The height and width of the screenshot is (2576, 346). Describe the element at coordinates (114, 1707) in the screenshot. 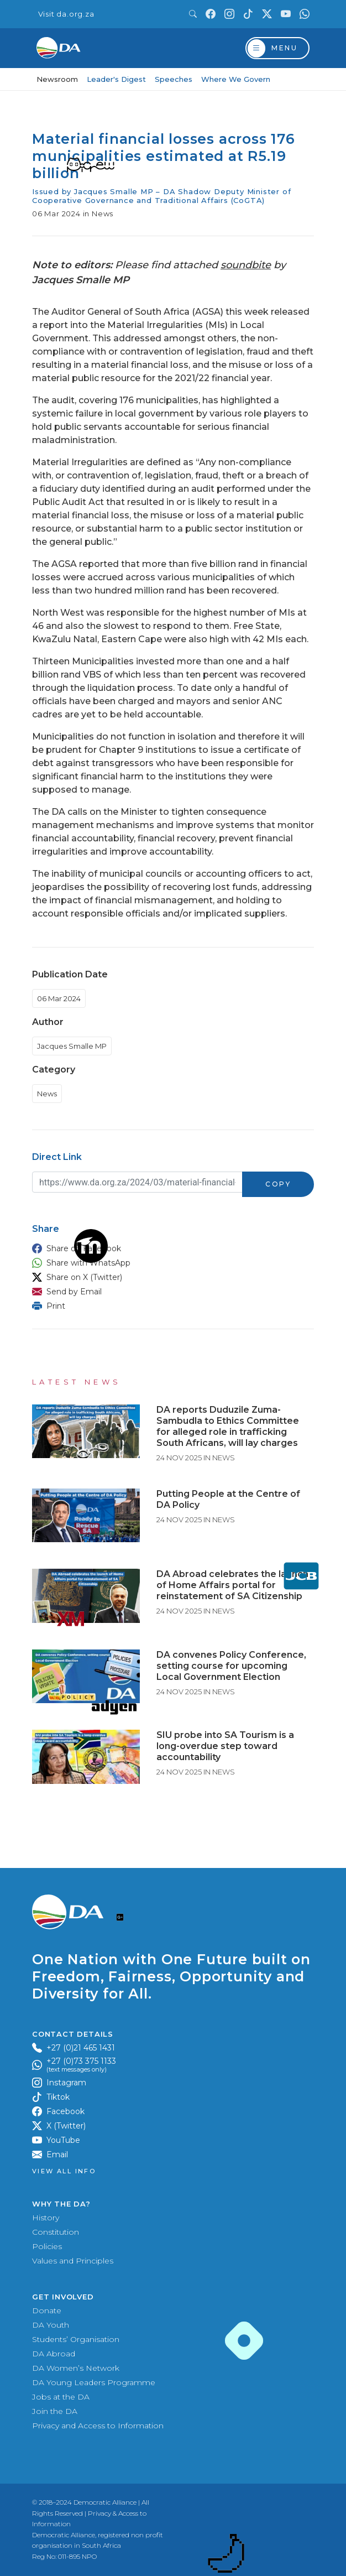

I see `adyen payment platform logo` at that location.